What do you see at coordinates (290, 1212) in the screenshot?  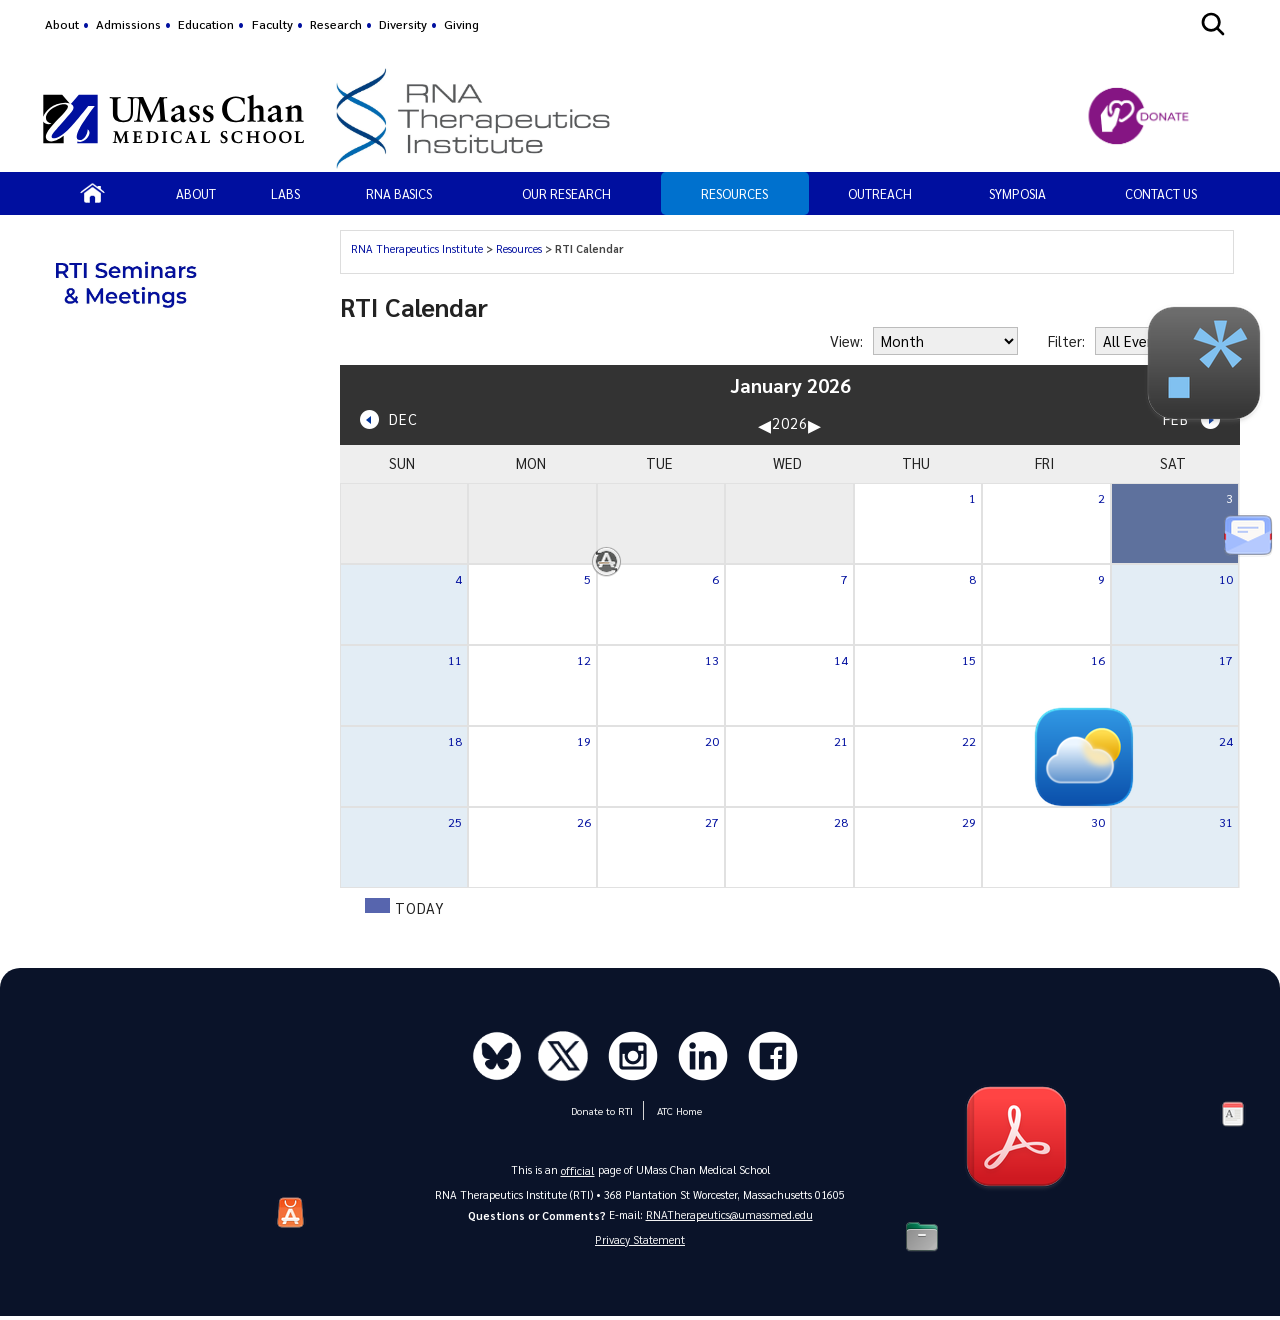 I see `open the app center to browse and install applications` at bounding box center [290, 1212].